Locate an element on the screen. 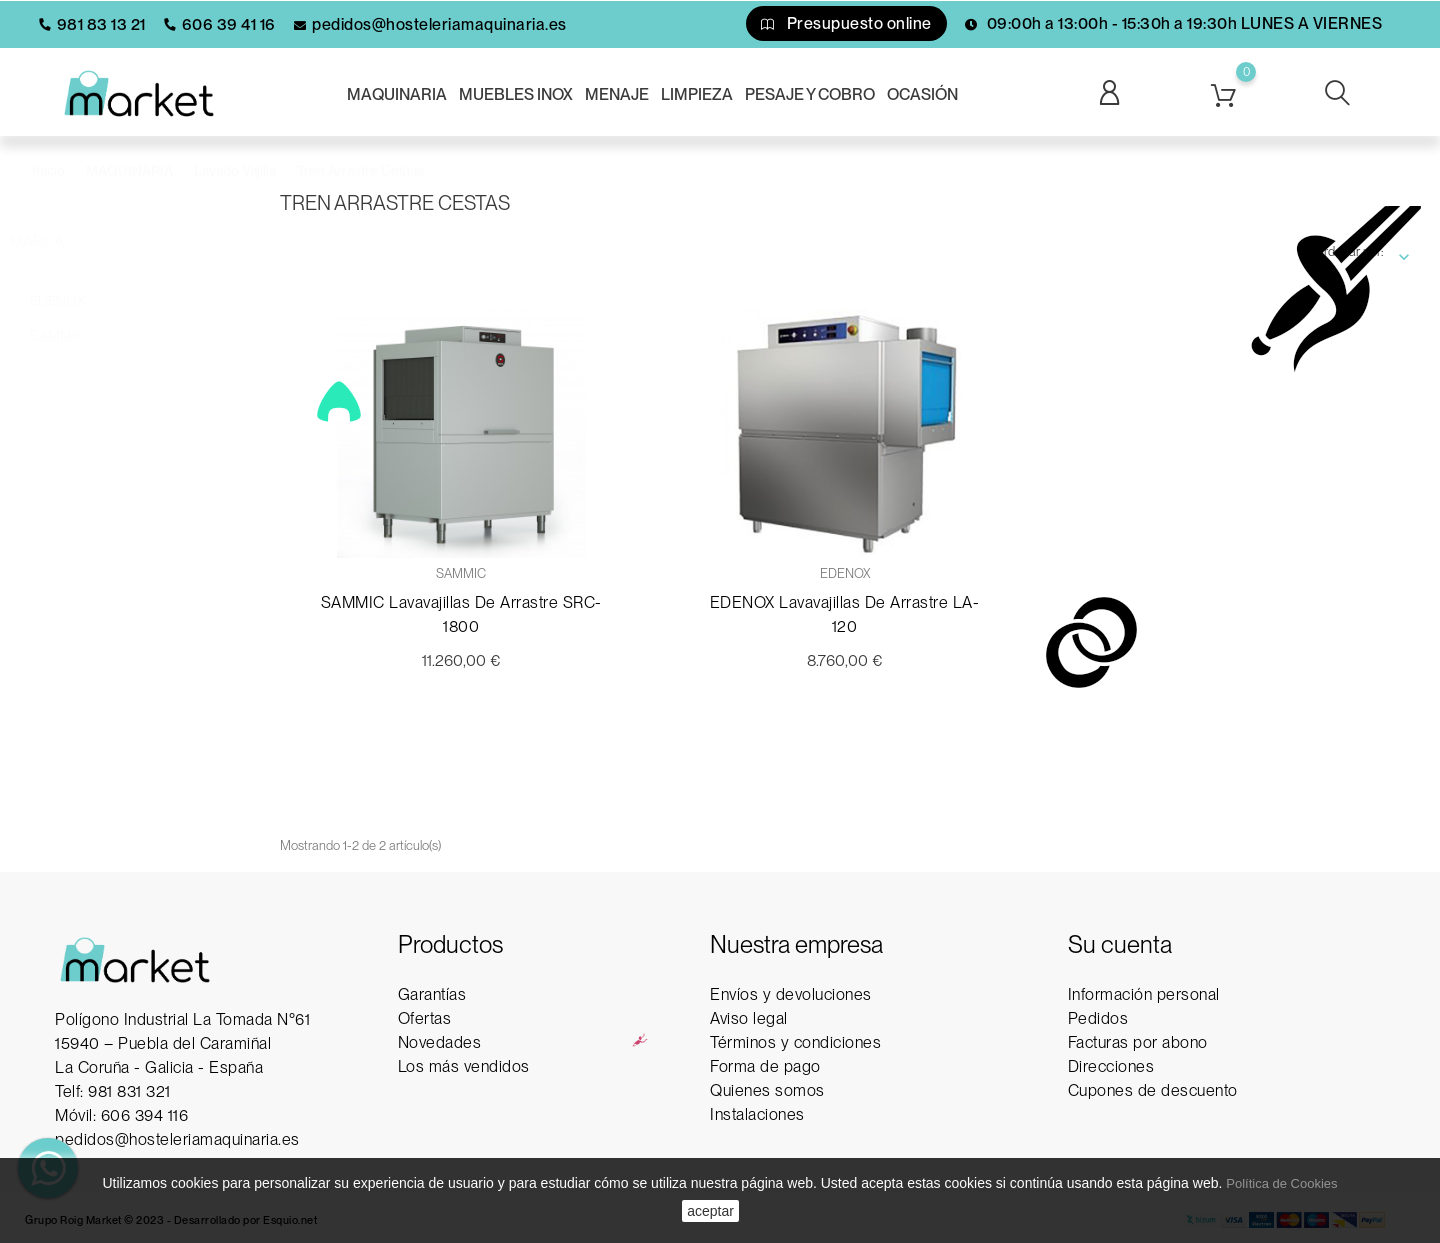 The width and height of the screenshot is (1440, 1243). access weapons or combat equipment is located at coordinates (1336, 290).